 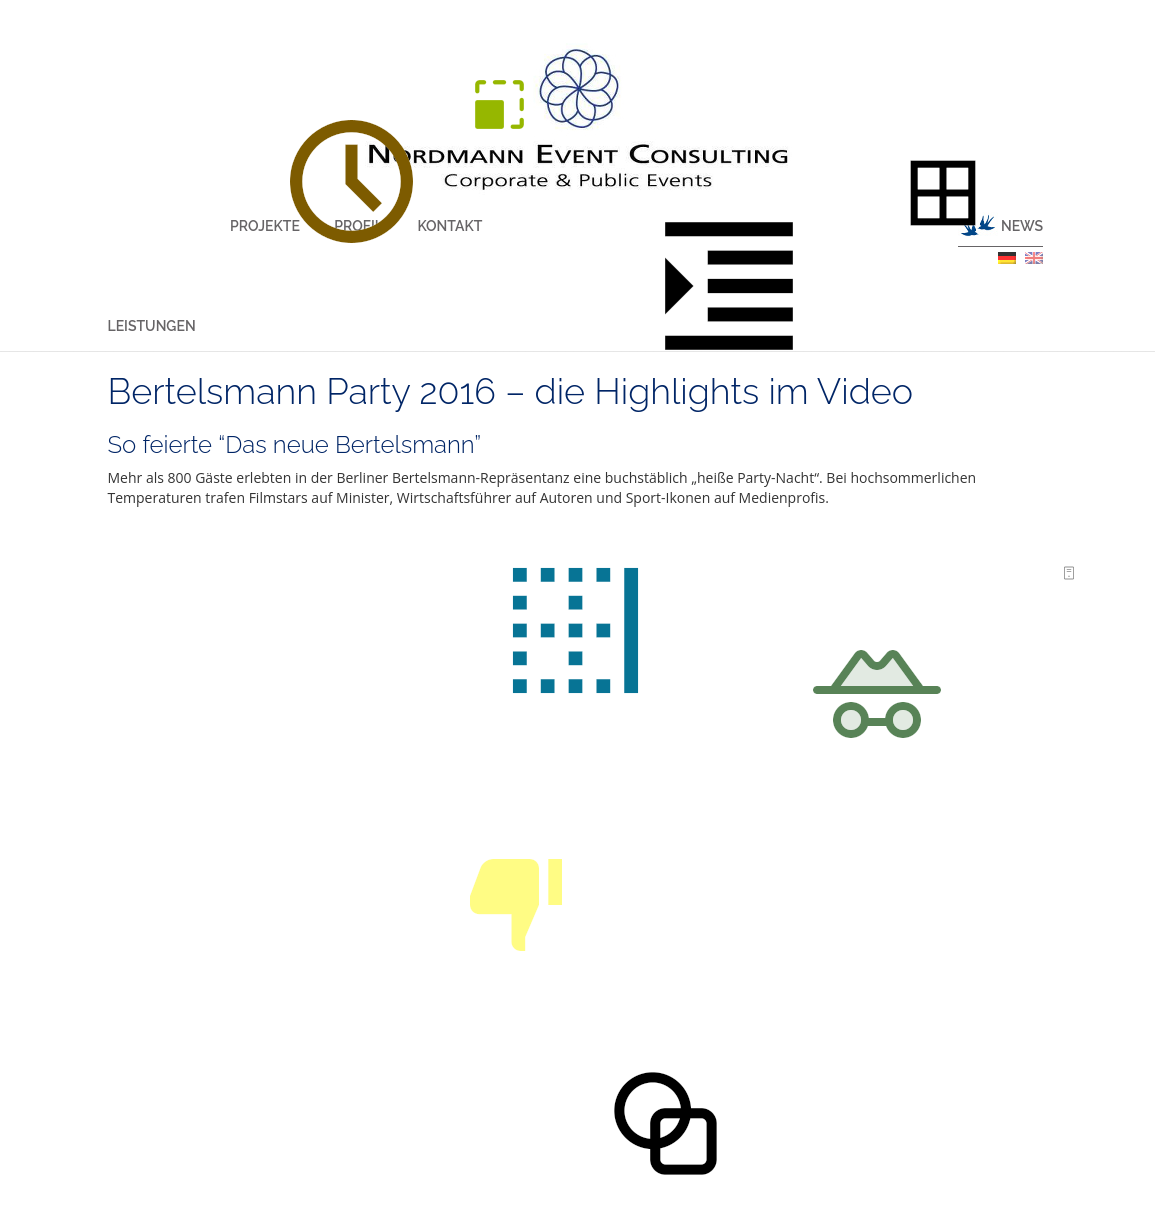 I want to click on increase text indentation, so click(x=729, y=286).